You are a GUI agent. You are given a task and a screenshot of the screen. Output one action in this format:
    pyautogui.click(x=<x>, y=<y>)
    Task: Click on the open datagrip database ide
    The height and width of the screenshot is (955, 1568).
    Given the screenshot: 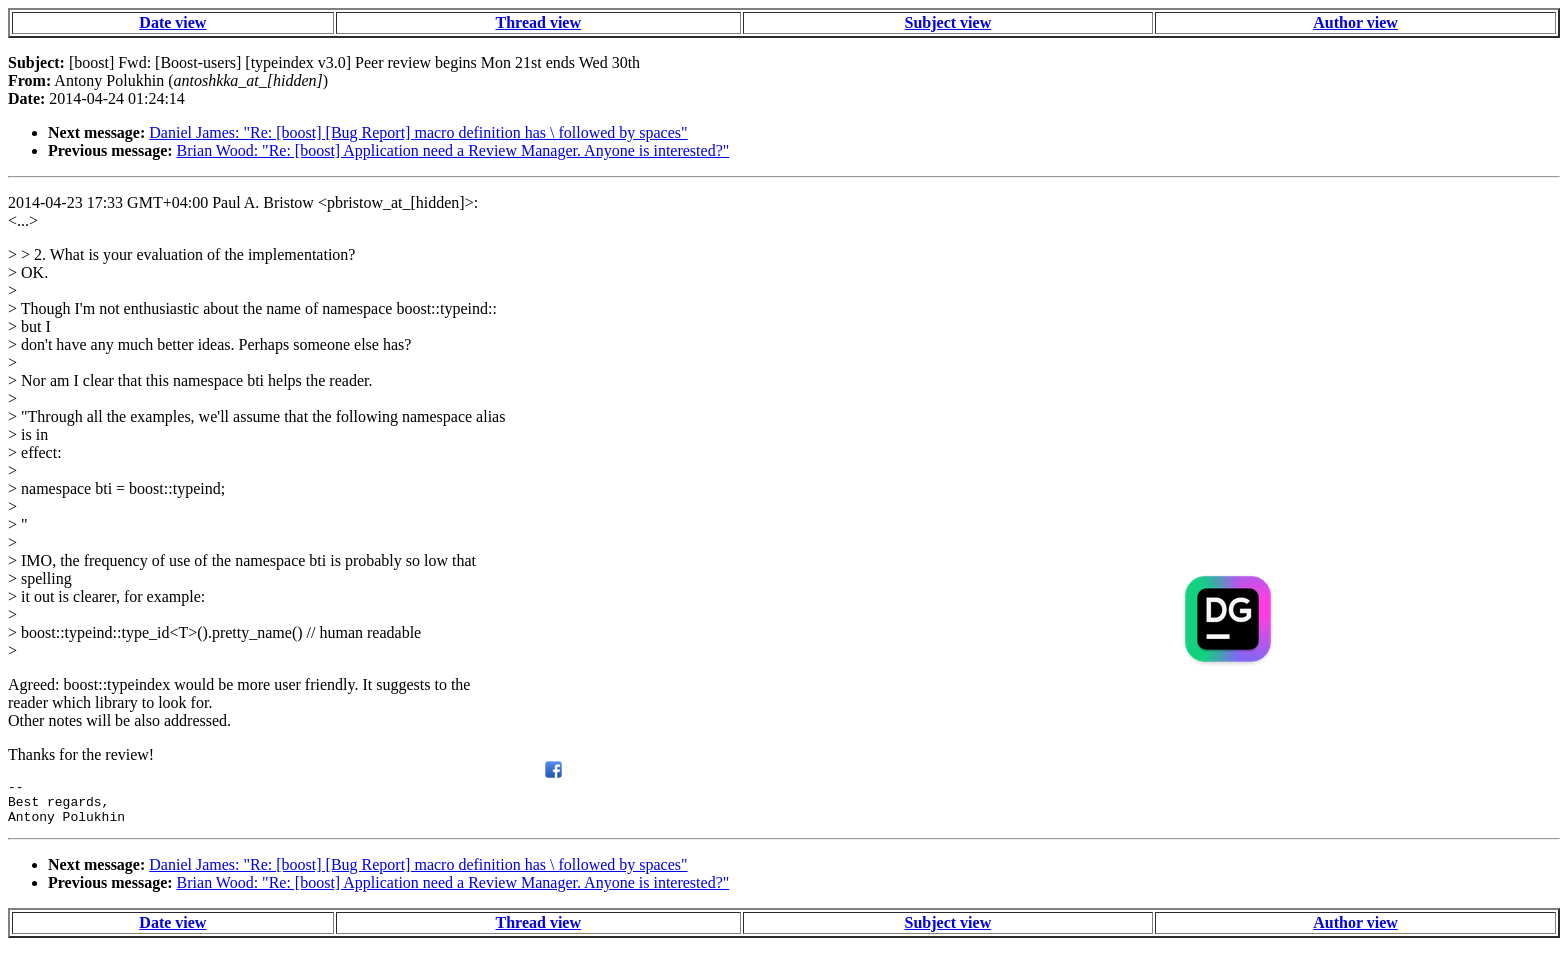 What is the action you would take?
    pyautogui.click(x=1228, y=619)
    